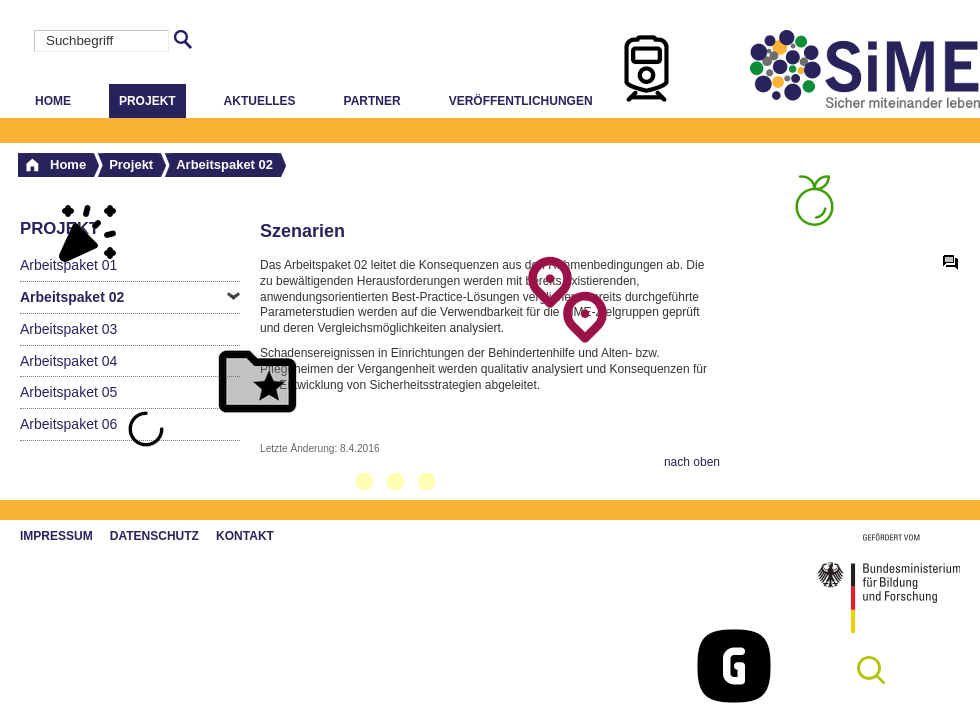  Describe the element at coordinates (646, 68) in the screenshot. I see `view train schedules or routes` at that location.